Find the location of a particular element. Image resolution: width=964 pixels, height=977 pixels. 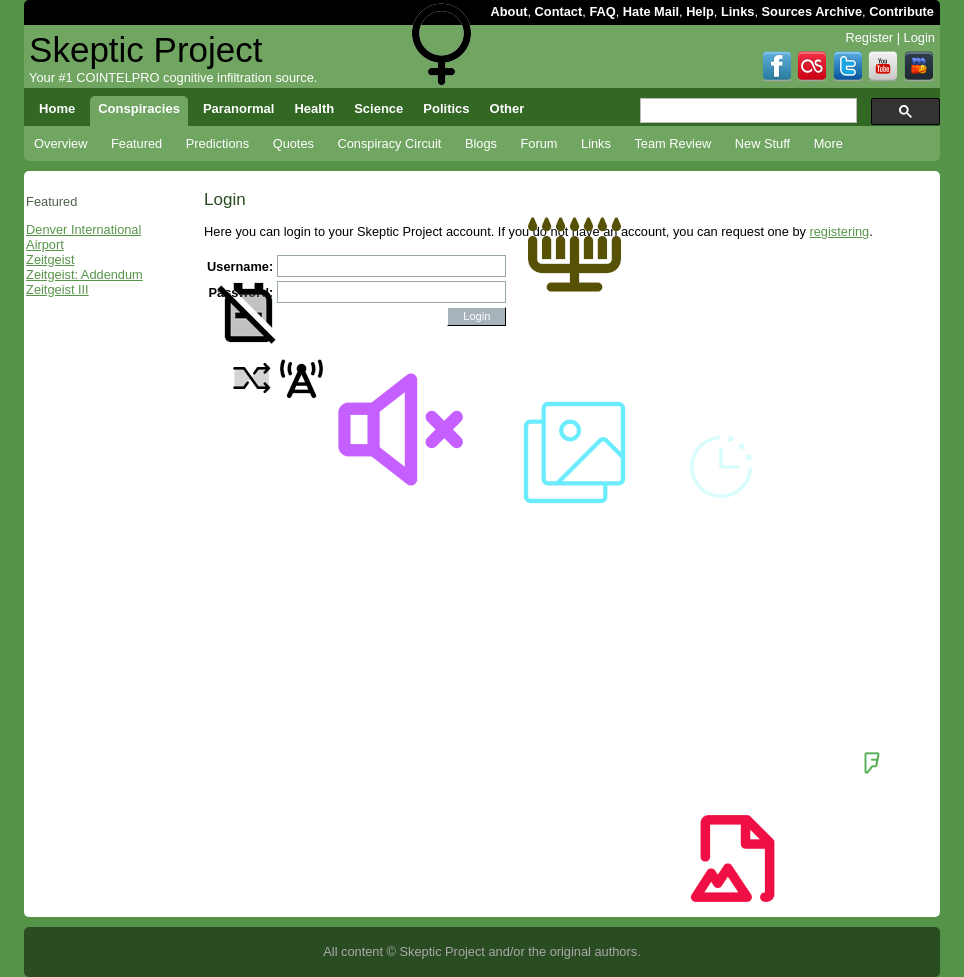

no backpacks allowed is located at coordinates (248, 312).